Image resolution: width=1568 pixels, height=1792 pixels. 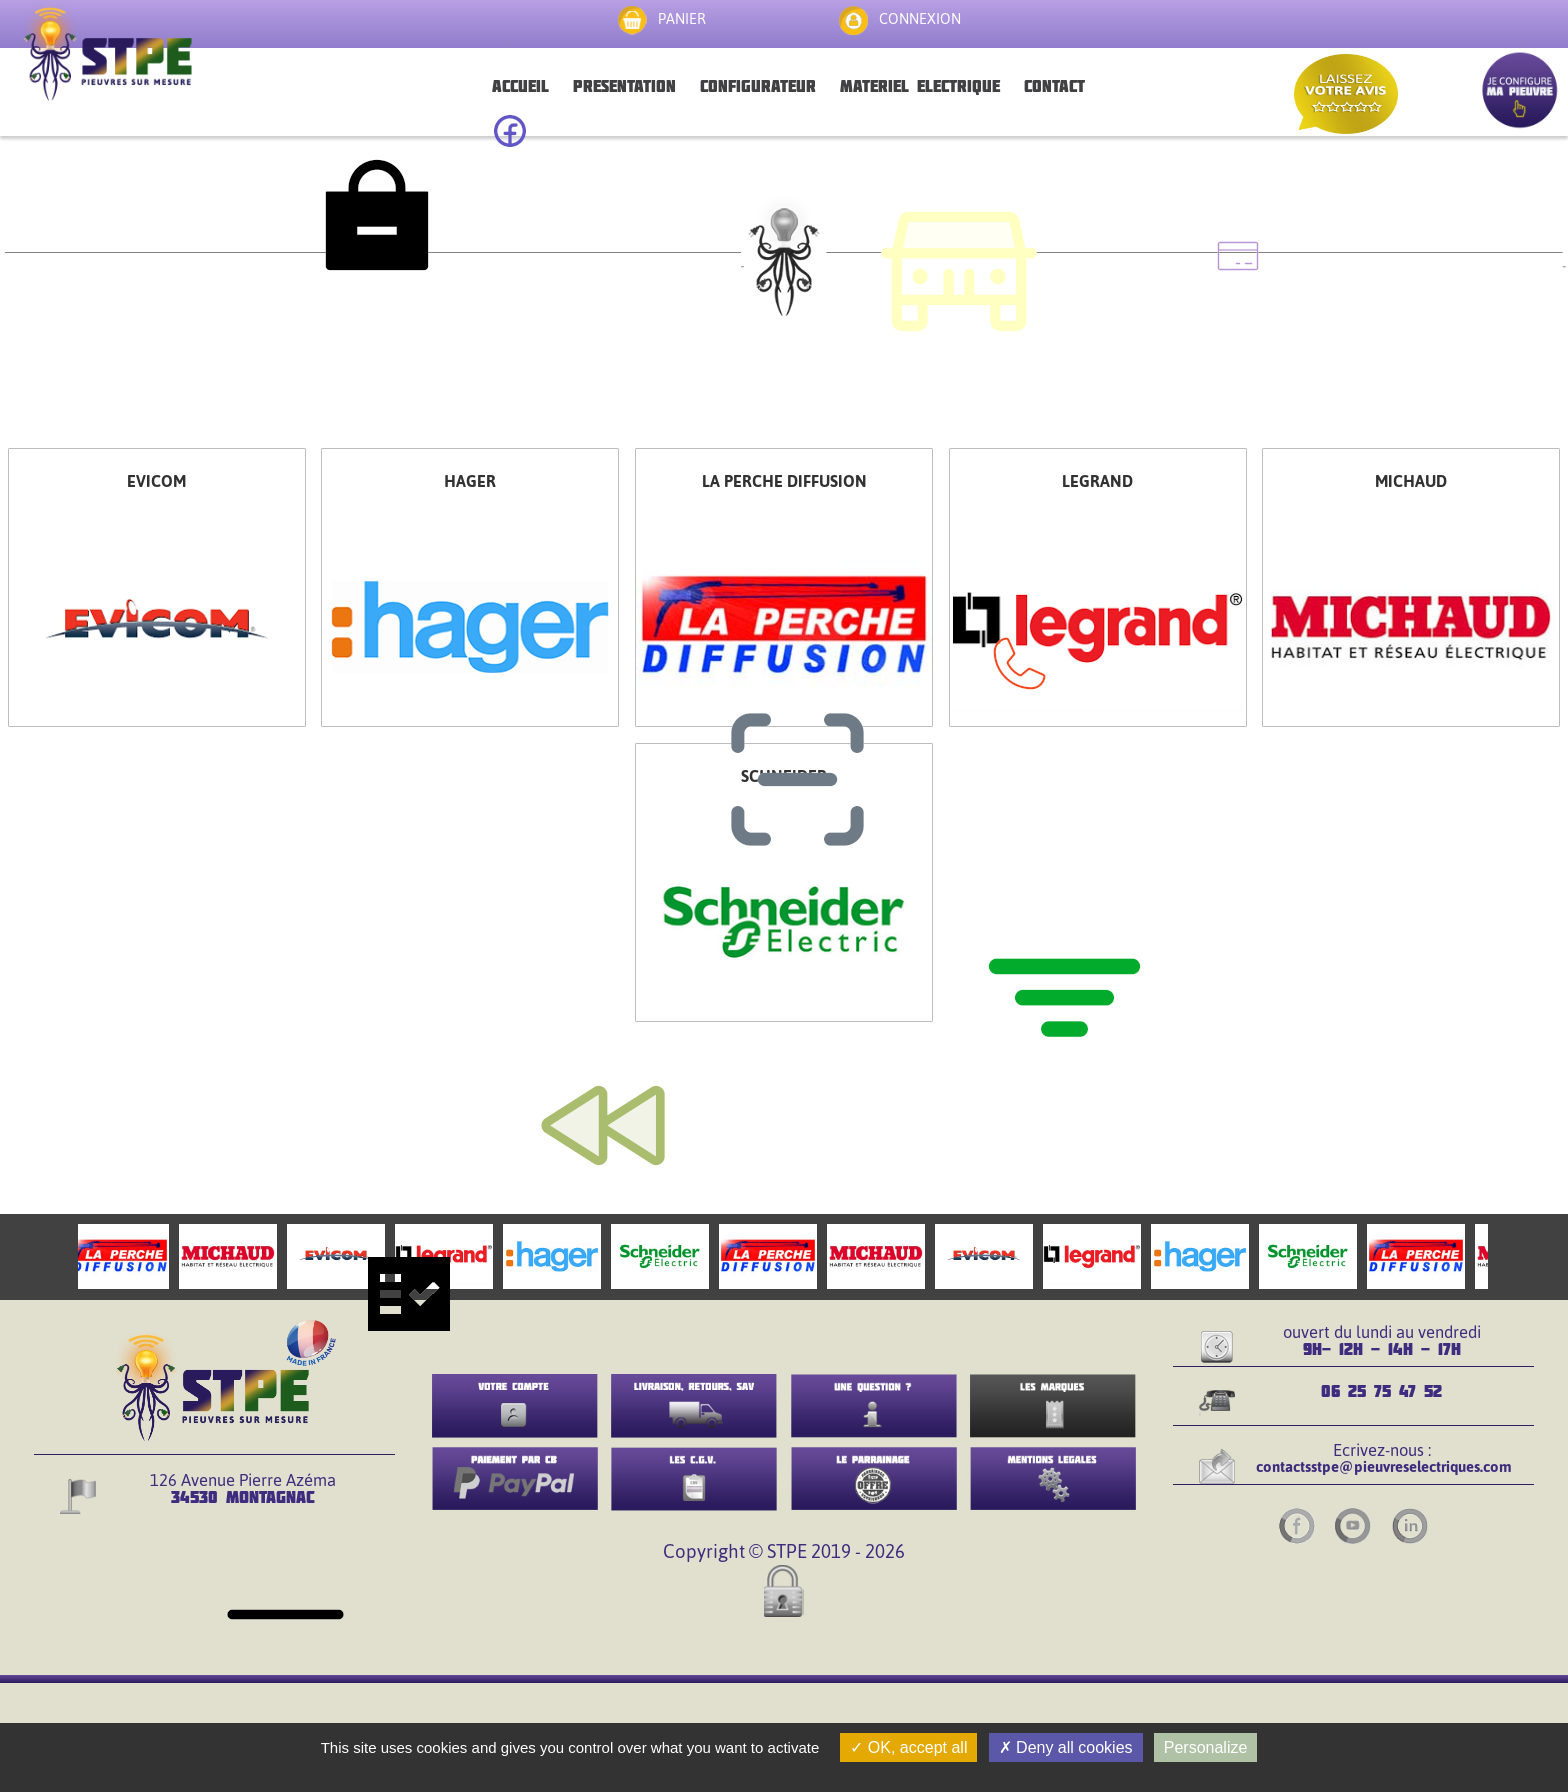 I want to click on open facebook app, so click(x=510, y=131).